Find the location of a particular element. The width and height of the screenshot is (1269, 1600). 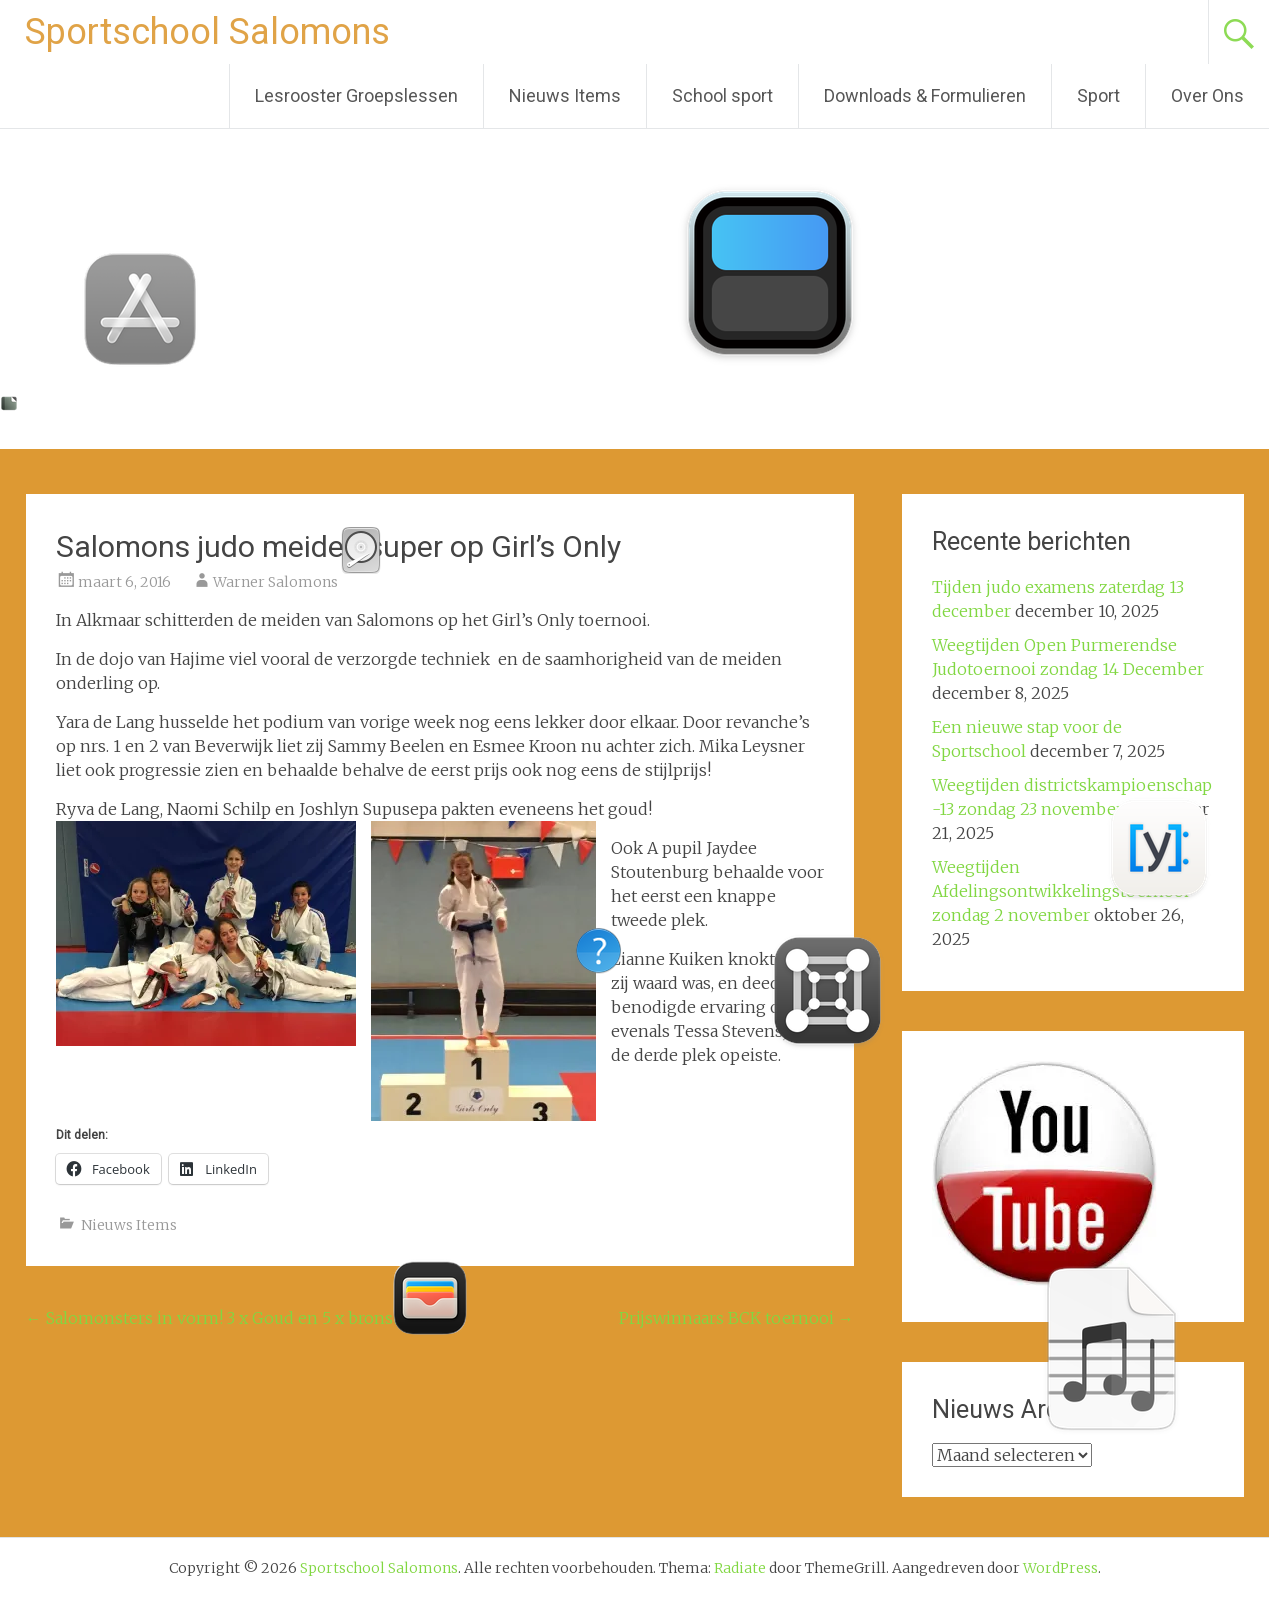

access help documentation or support is located at coordinates (598, 950).